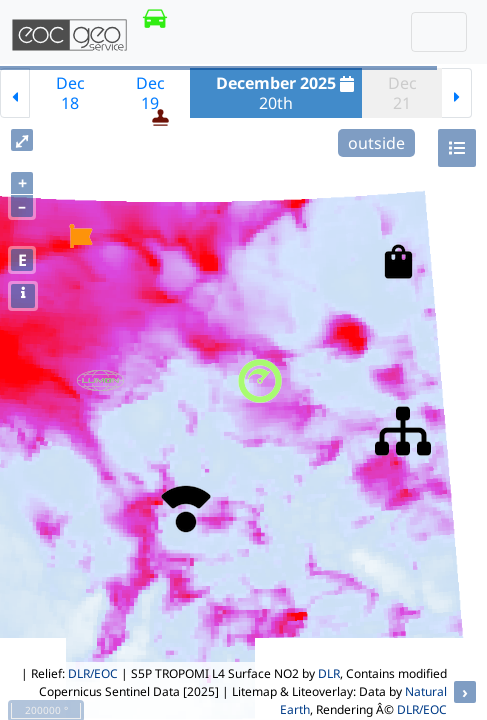 This screenshot has height=720, width=487. I want to click on apply a stamp or seal to a document, so click(160, 117).